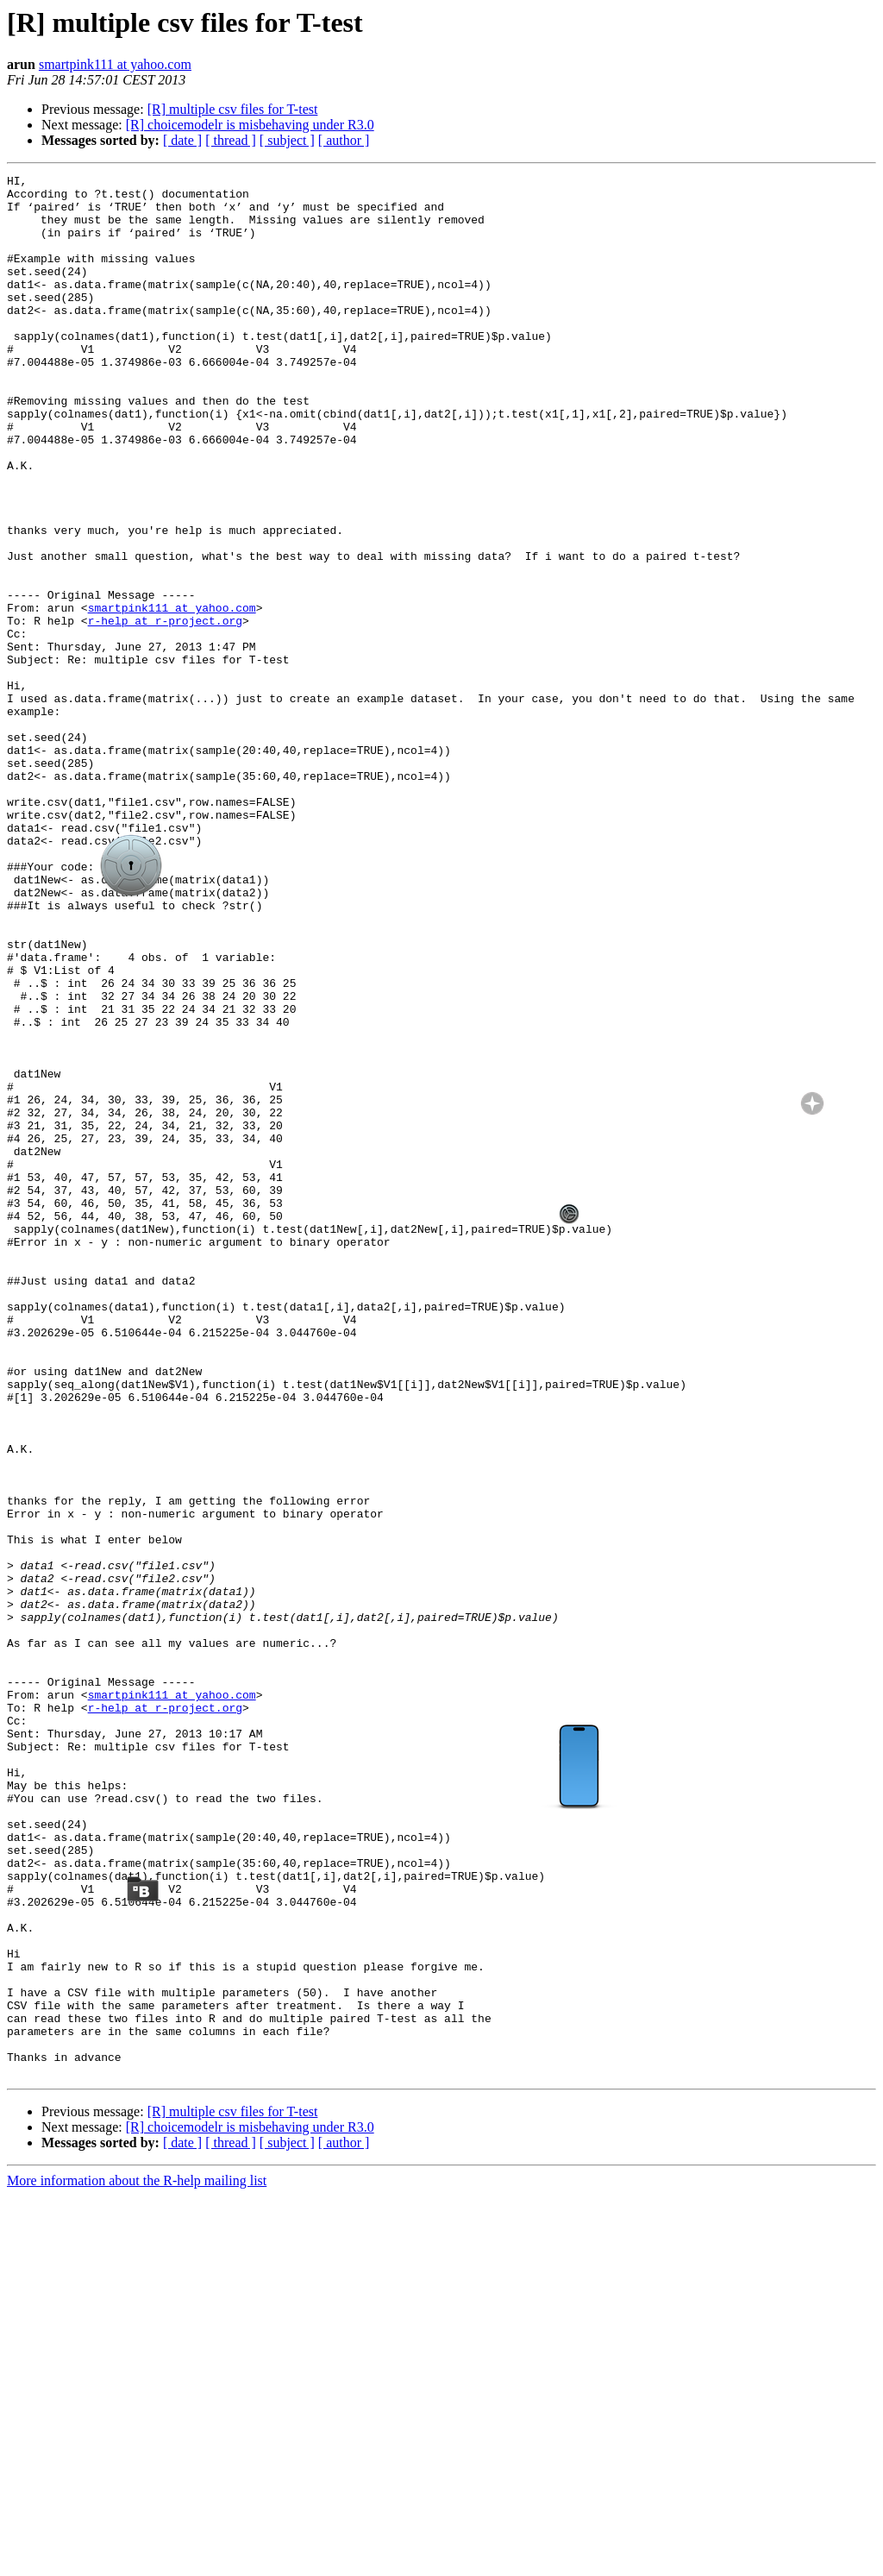 This screenshot has height=2576, width=883. What do you see at coordinates (131, 865) in the screenshot?
I see `access archived camera footage in iMovie` at bounding box center [131, 865].